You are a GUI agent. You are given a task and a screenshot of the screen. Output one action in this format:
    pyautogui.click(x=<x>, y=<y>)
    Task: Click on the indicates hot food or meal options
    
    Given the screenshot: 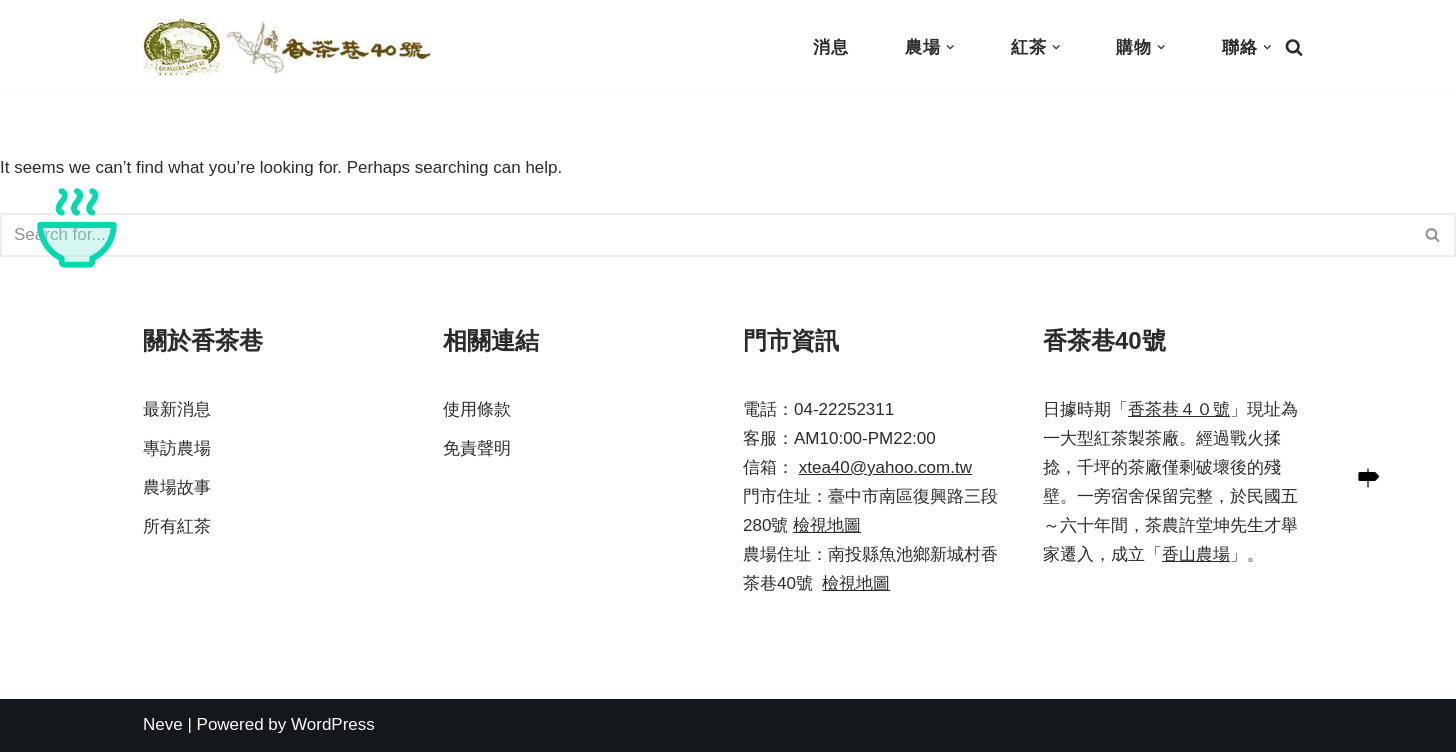 What is the action you would take?
    pyautogui.click(x=77, y=228)
    